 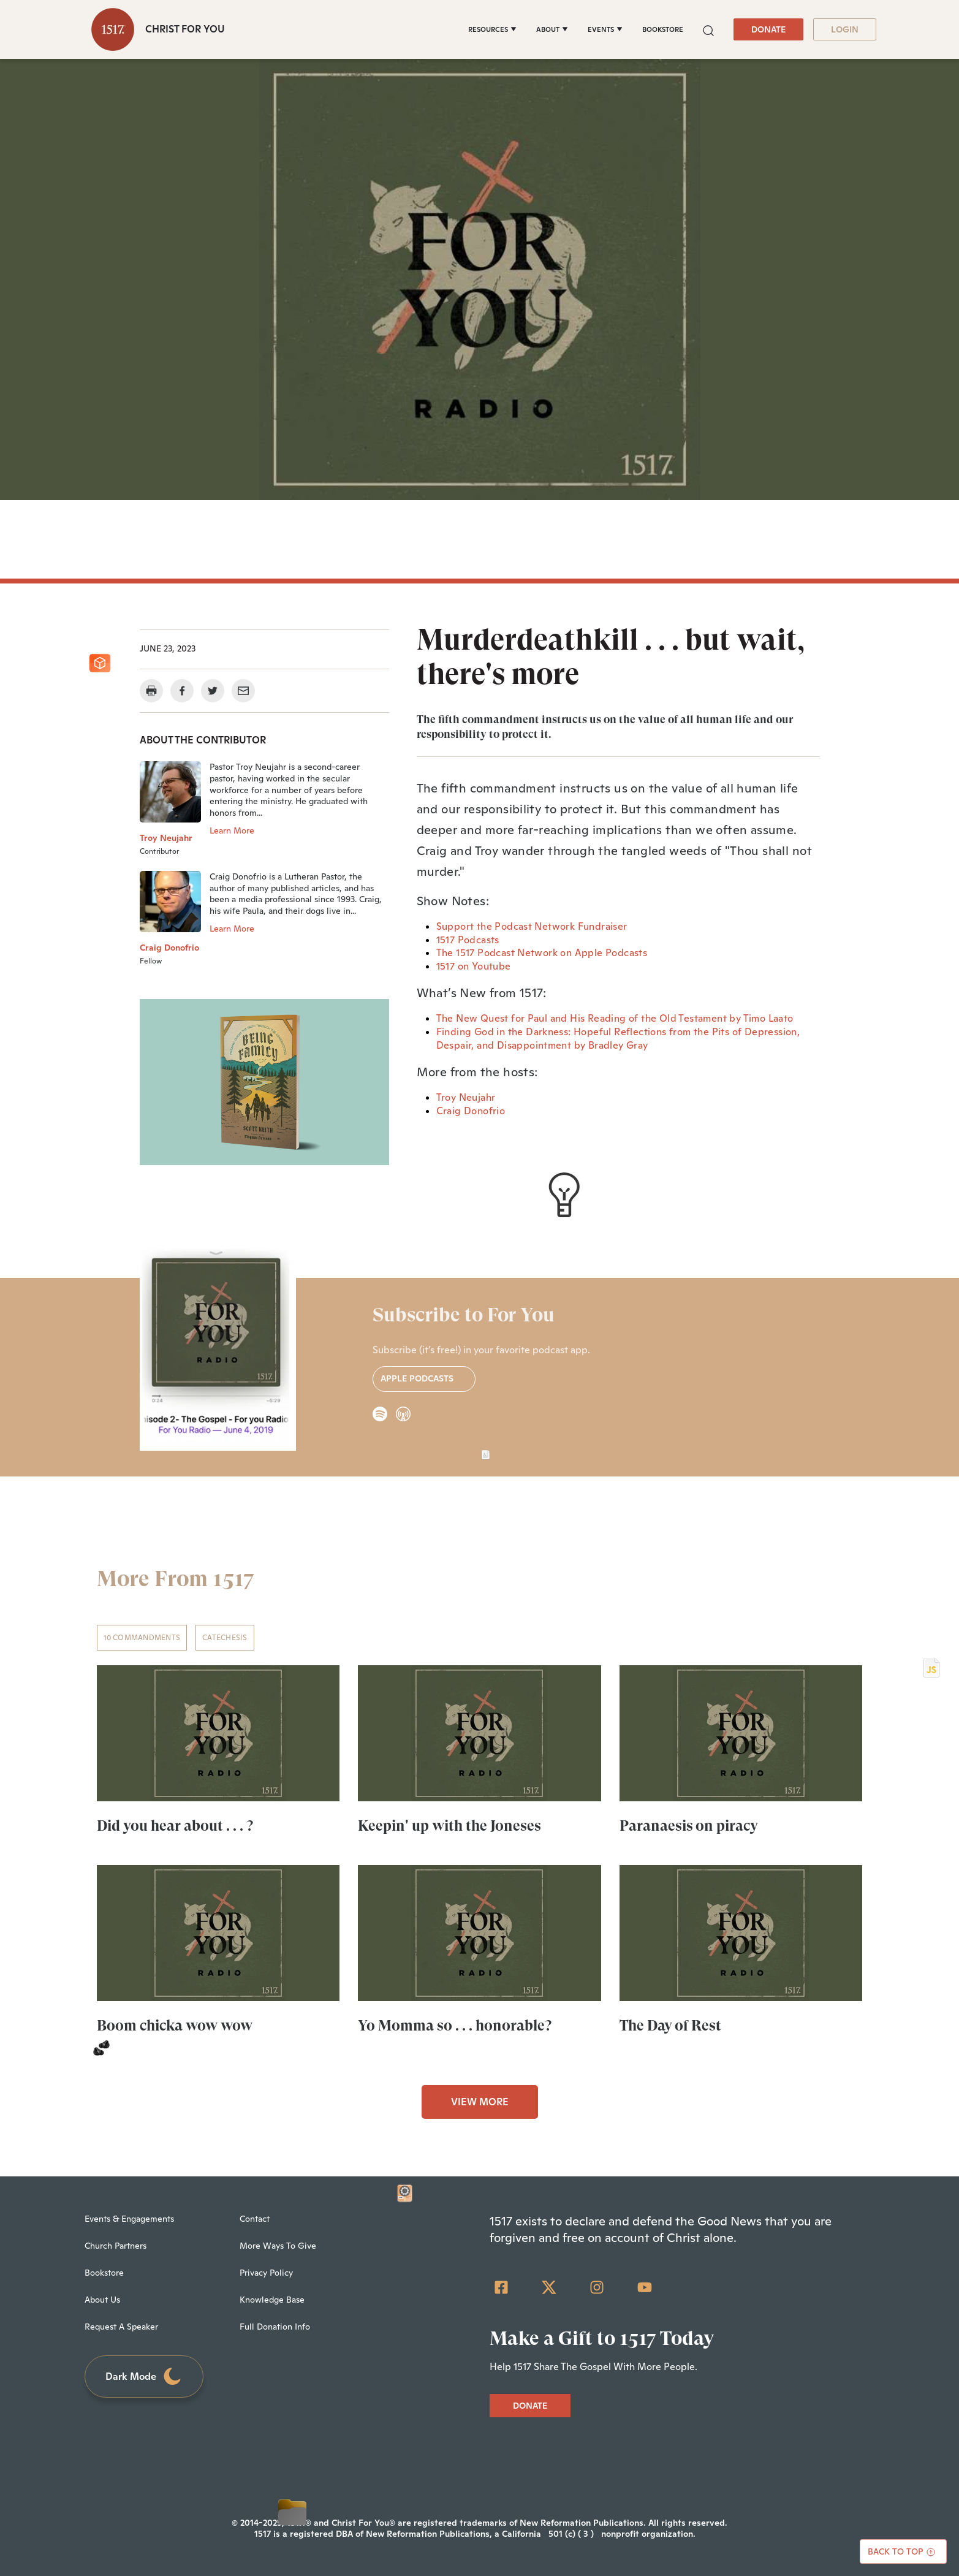 What do you see at coordinates (485, 1454) in the screenshot?
I see `open a rich text format document` at bounding box center [485, 1454].